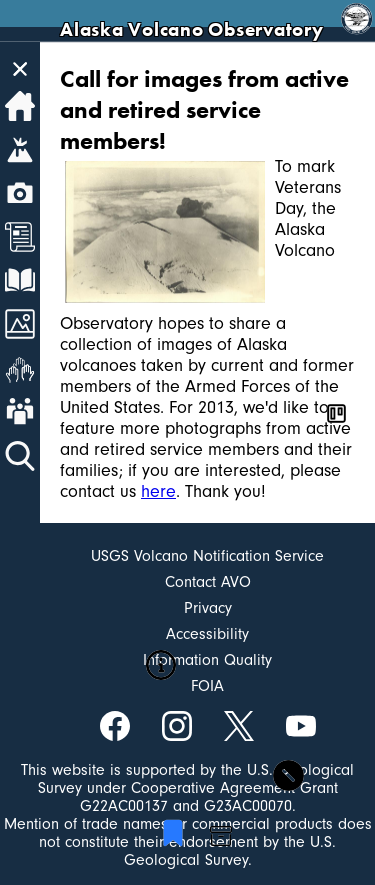 The height and width of the screenshot is (885, 375). I want to click on archive this item, so click(221, 836).